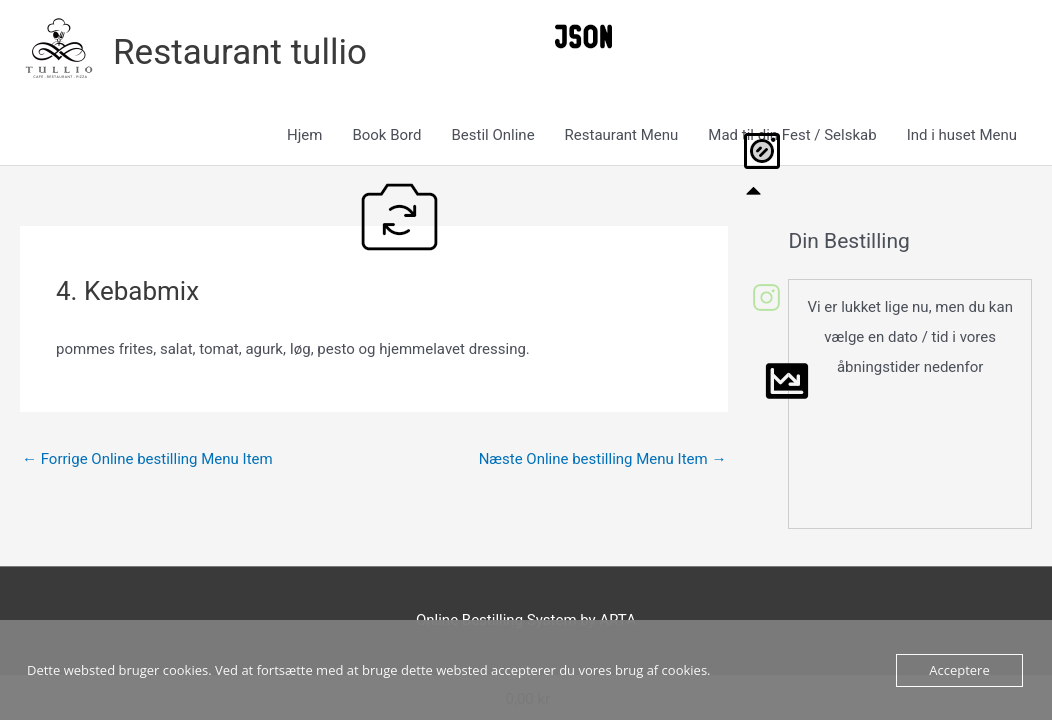 Image resolution: width=1052 pixels, height=720 pixels. What do you see at coordinates (787, 381) in the screenshot?
I see `view declining trend or performance data` at bounding box center [787, 381].